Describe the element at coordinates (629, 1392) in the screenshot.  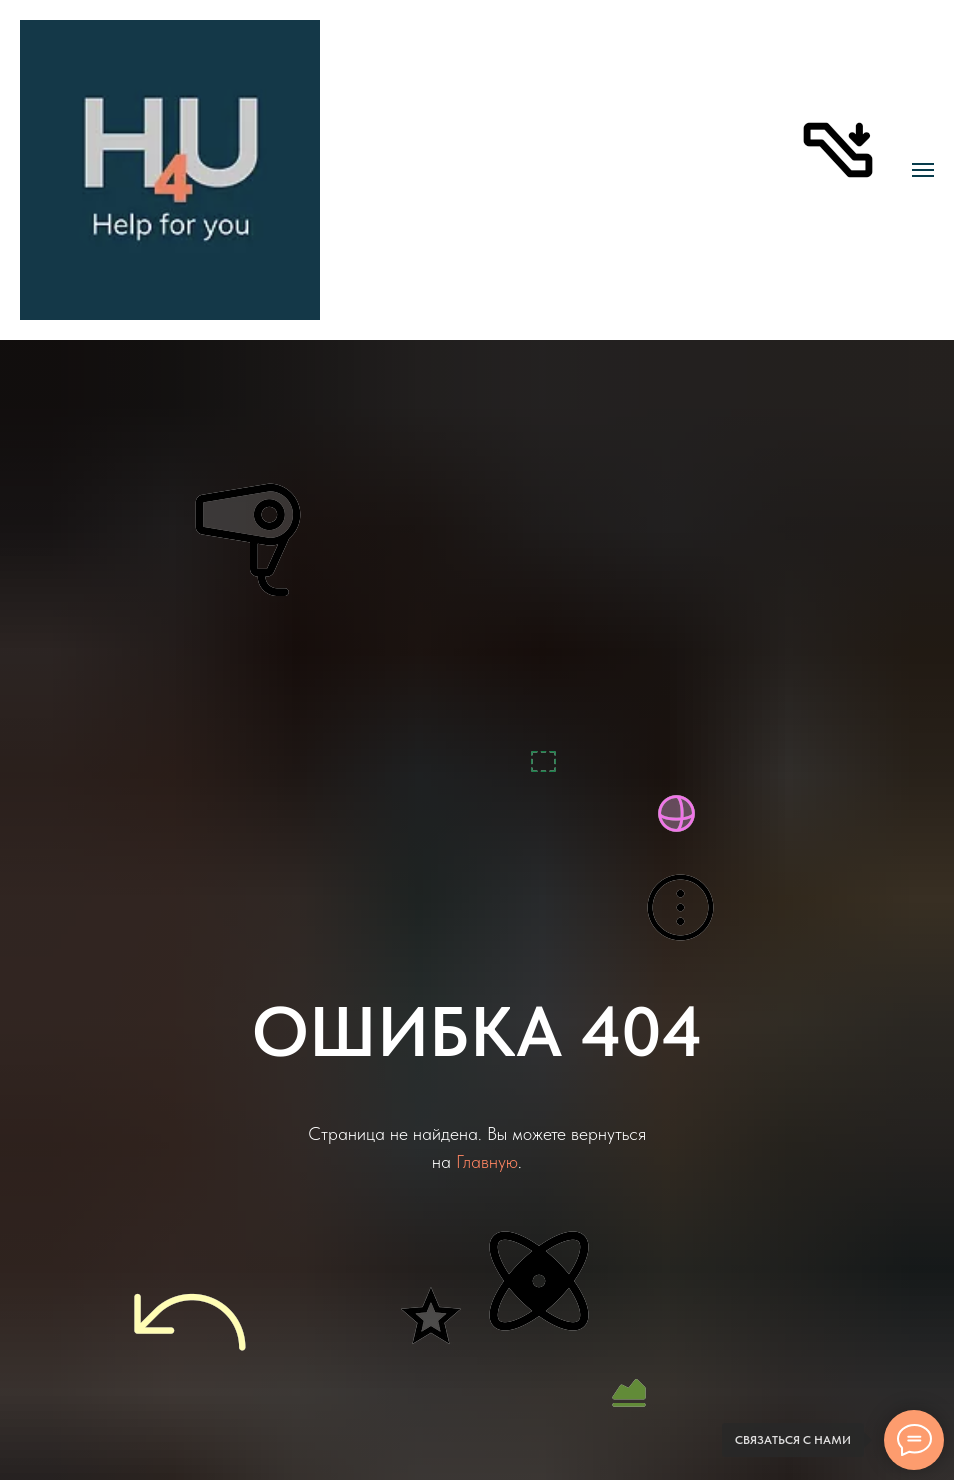
I see `view area chart or graph` at that location.